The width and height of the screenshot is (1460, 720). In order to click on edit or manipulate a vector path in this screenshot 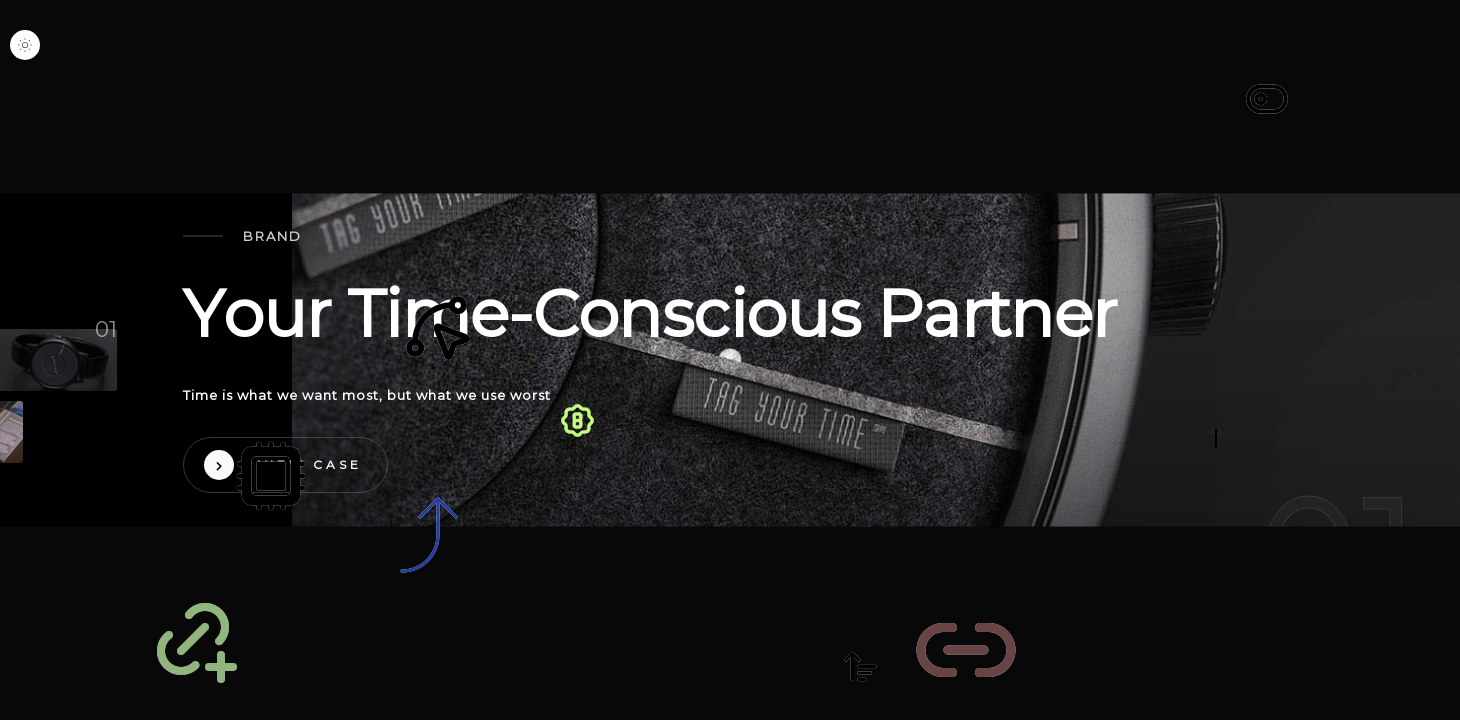, I will do `click(436, 326)`.